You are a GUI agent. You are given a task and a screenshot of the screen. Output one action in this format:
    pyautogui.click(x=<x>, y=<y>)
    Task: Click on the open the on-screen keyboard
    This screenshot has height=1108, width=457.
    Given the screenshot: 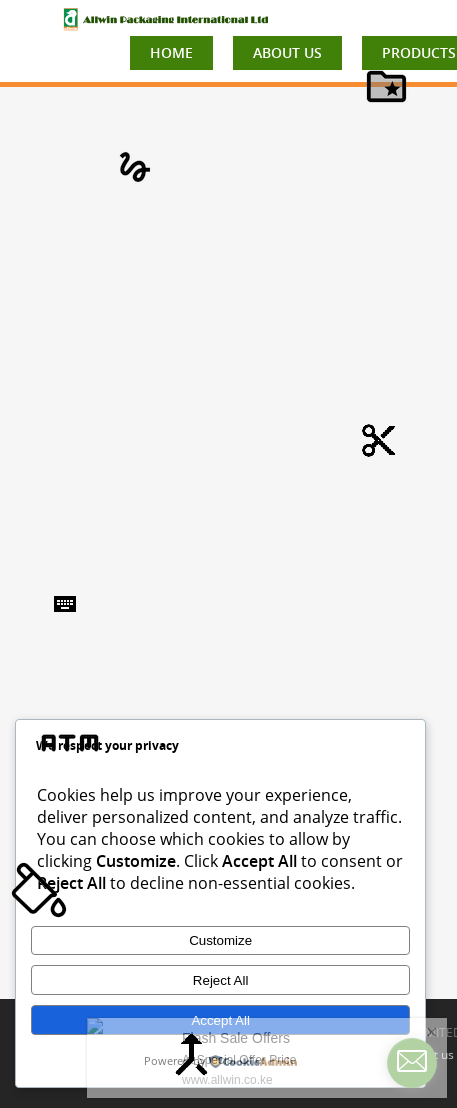 What is the action you would take?
    pyautogui.click(x=65, y=604)
    